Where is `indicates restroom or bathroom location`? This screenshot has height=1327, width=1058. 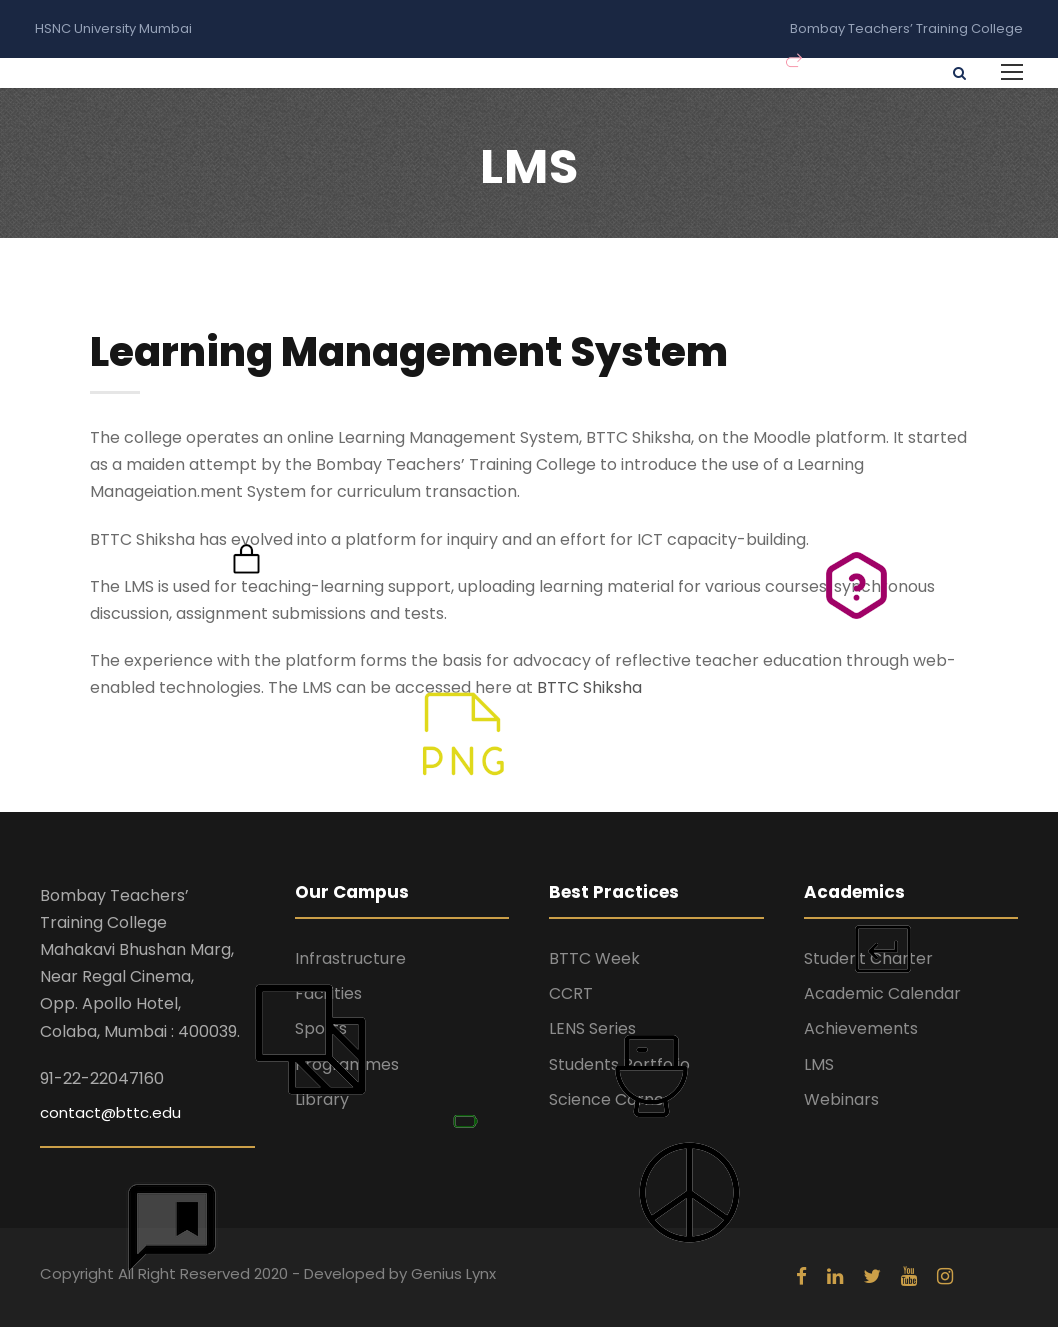 indicates restroom or bathroom location is located at coordinates (651, 1074).